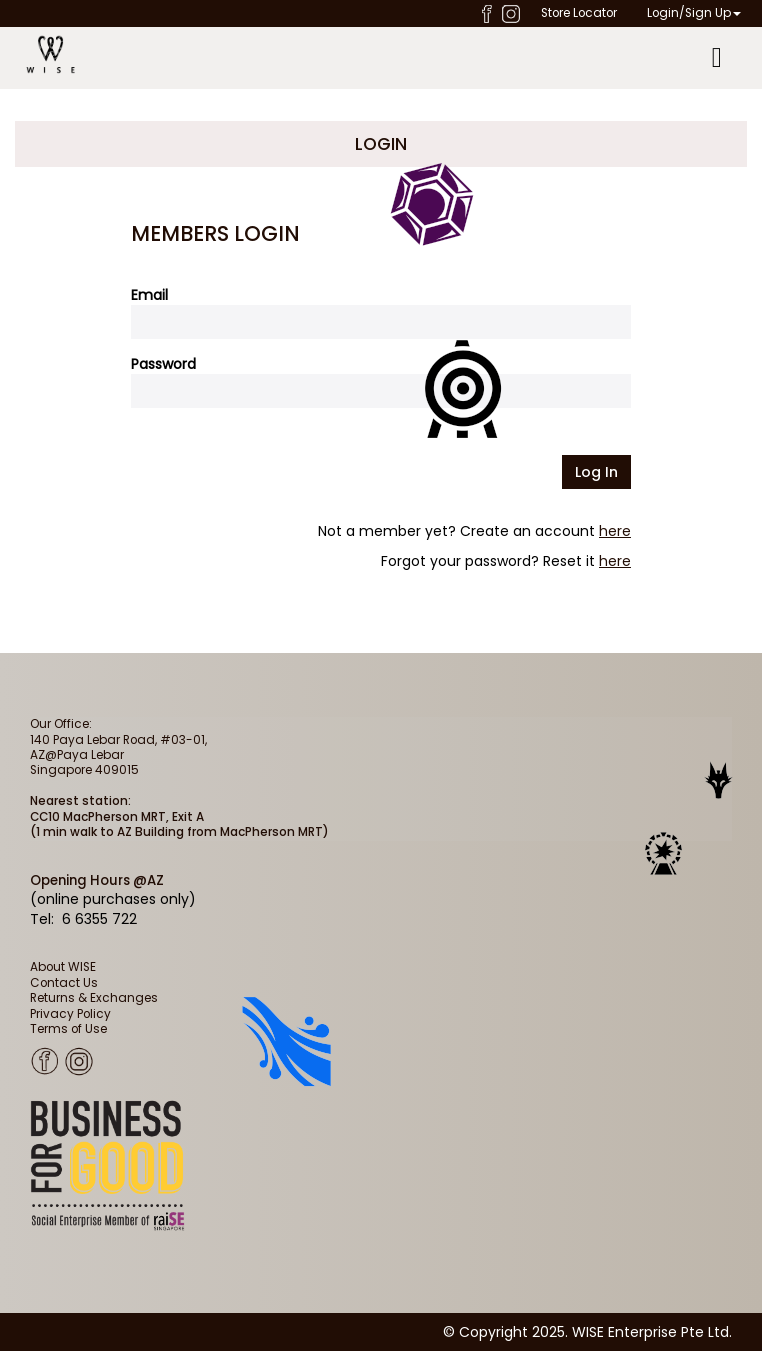 The height and width of the screenshot is (1351, 762). What do you see at coordinates (286, 1041) in the screenshot?
I see `indicates water or stream-related content` at bounding box center [286, 1041].